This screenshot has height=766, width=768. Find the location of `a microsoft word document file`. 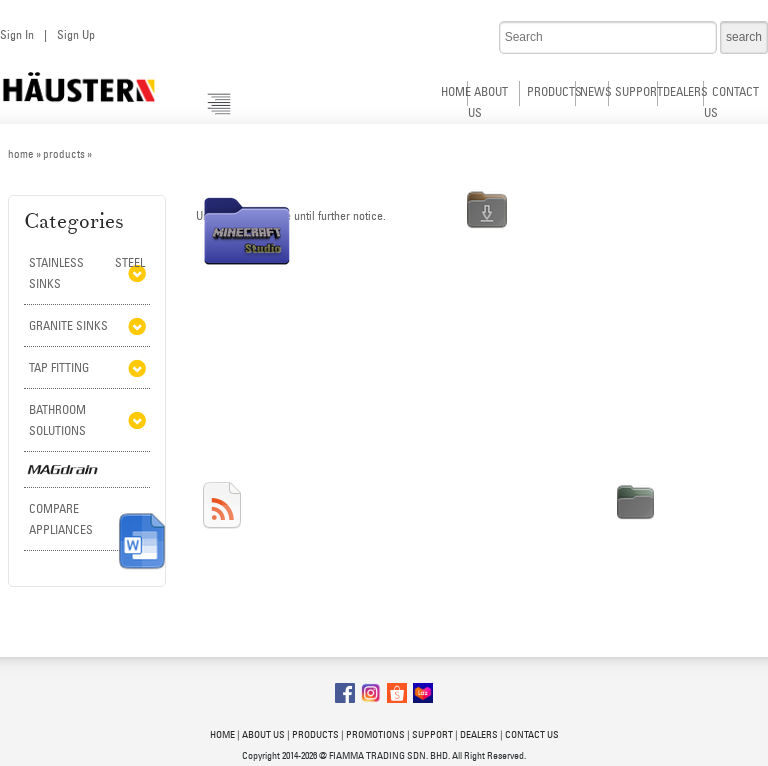

a microsoft word document file is located at coordinates (142, 541).